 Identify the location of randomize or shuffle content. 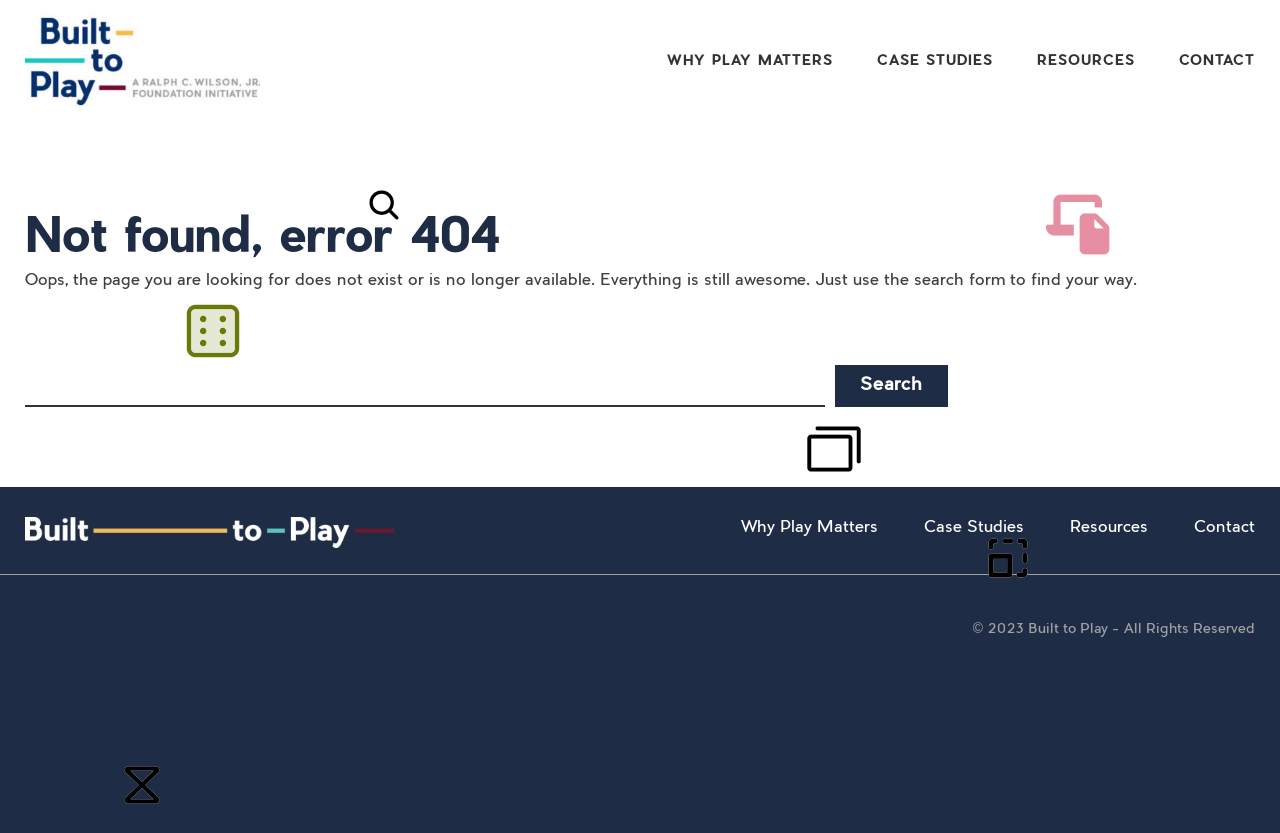
(213, 331).